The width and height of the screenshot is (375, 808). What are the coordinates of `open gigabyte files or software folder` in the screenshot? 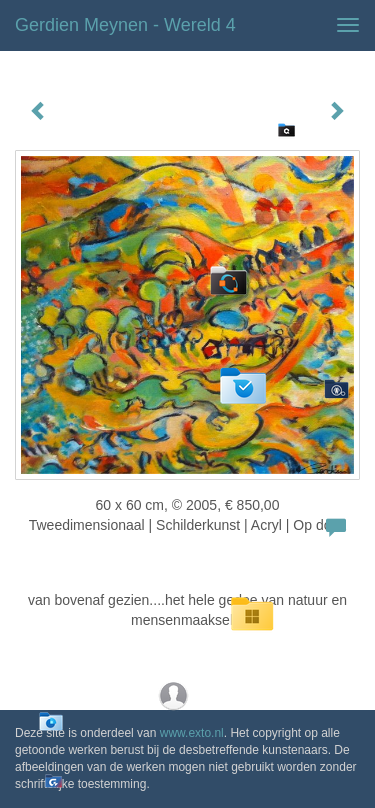 It's located at (53, 781).